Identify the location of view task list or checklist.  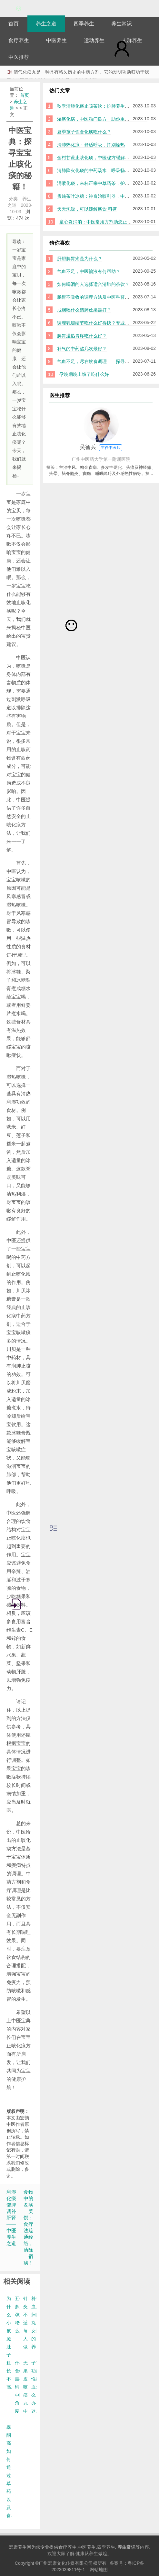
(53, 1528).